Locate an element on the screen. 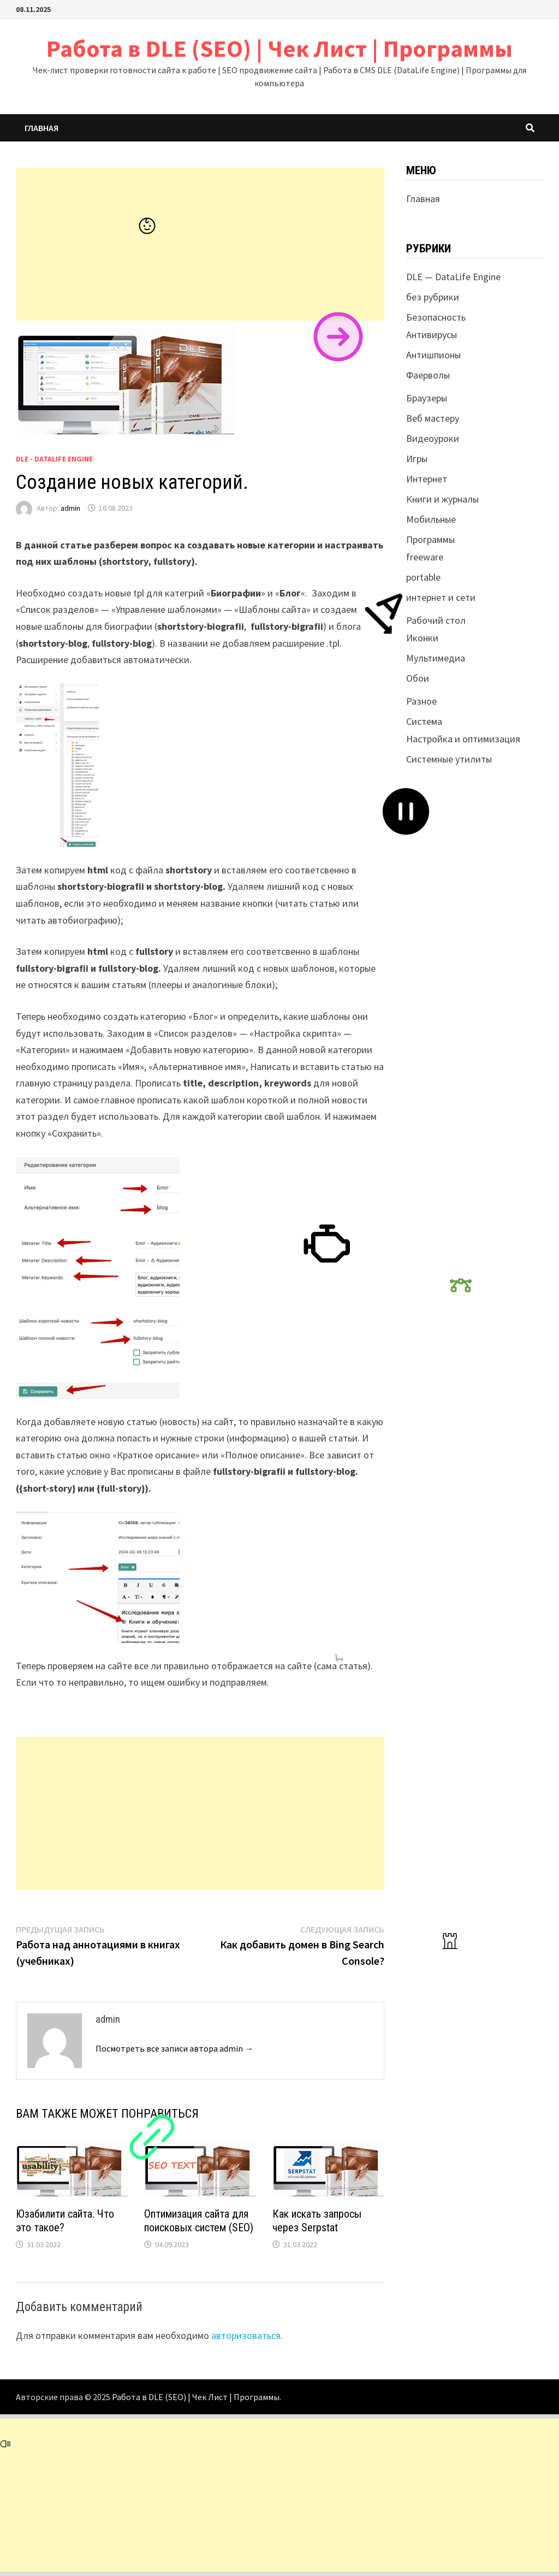 The width and height of the screenshot is (559, 2576). edit vector path with bezier curve handles is located at coordinates (461, 1285).